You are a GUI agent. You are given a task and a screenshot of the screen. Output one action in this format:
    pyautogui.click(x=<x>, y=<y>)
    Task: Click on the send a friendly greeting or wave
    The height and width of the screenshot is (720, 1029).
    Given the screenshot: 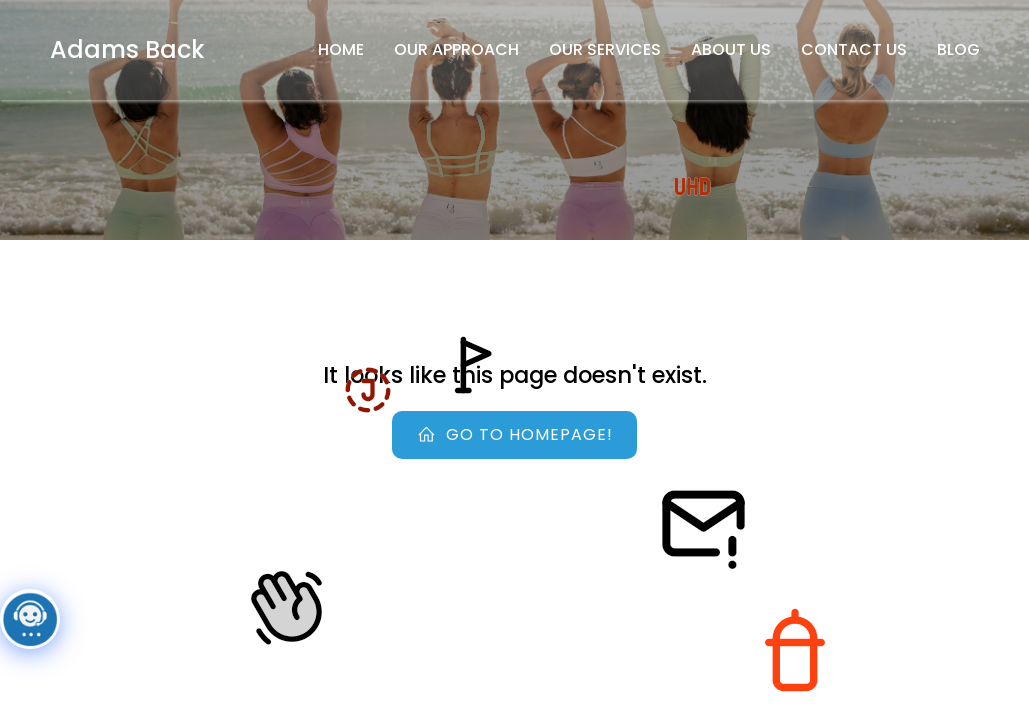 What is the action you would take?
    pyautogui.click(x=286, y=606)
    